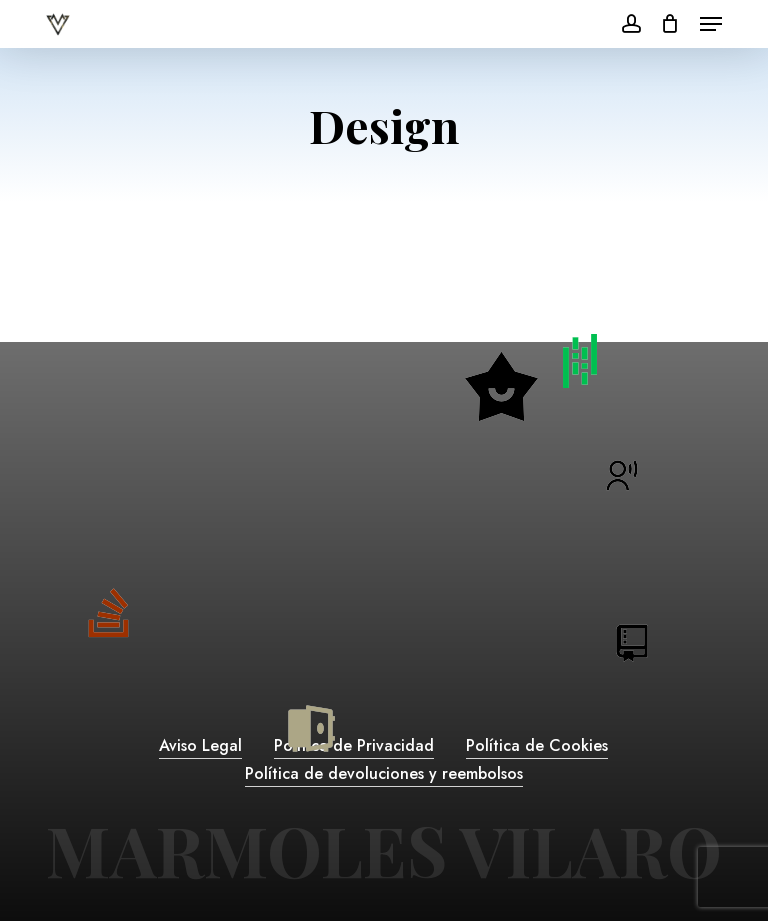 This screenshot has width=768, height=921. What do you see at coordinates (622, 476) in the screenshot?
I see `activate voice input or speech recognition` at bounding box center [622, 476].